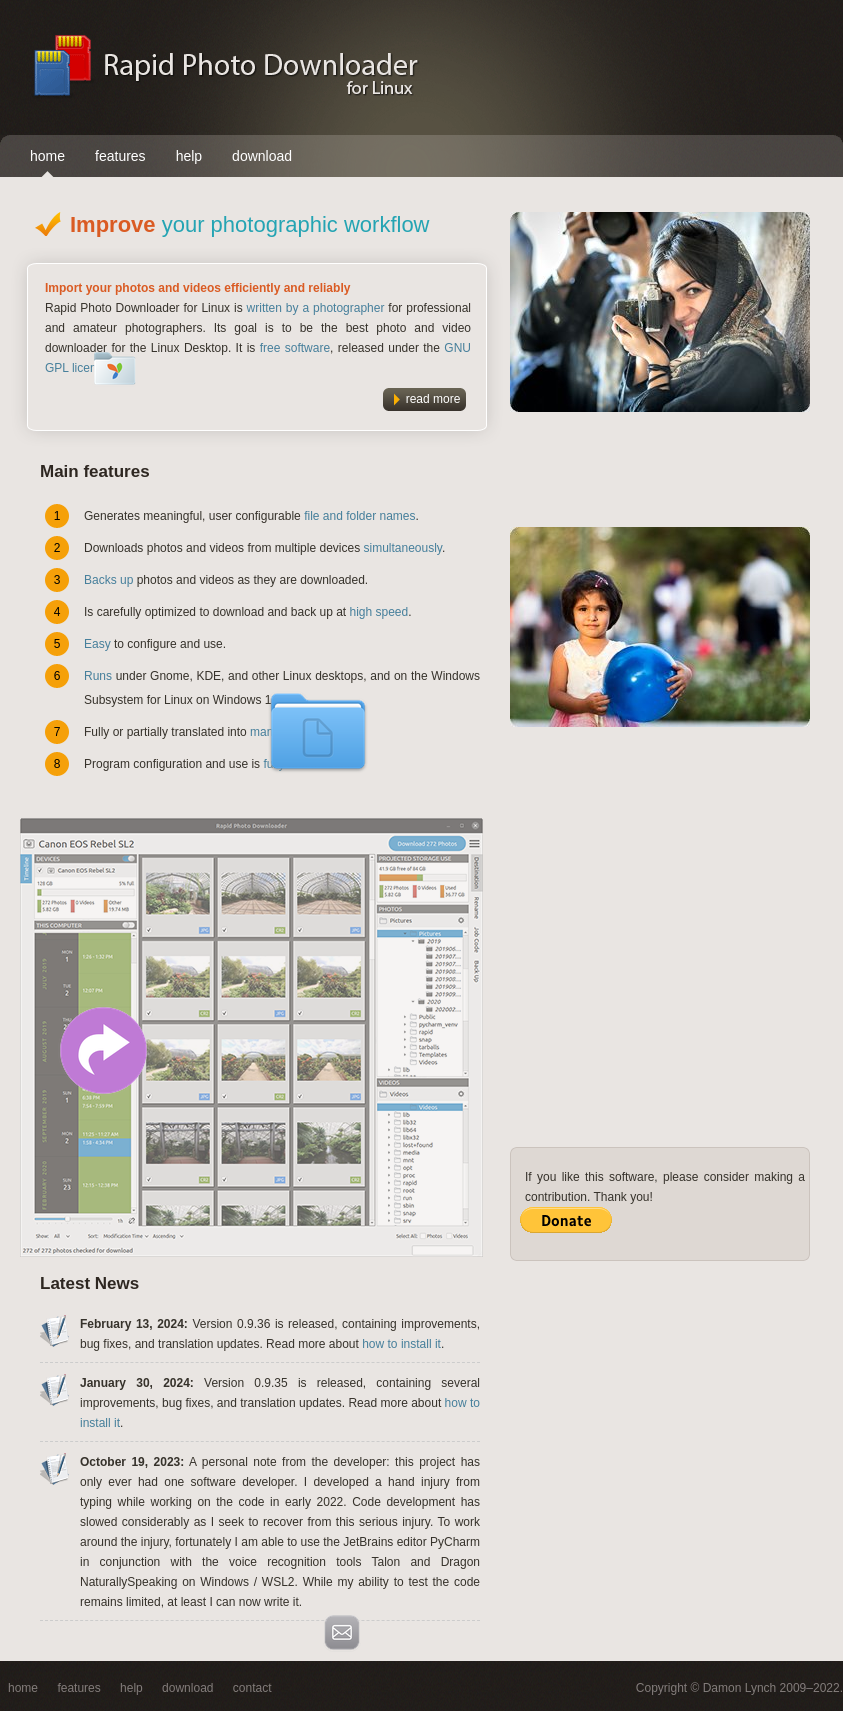 Image resolution: width=843 pixels, height=1711 pixels. I want to click on open yii2 framework project folder, so click(114, 369).